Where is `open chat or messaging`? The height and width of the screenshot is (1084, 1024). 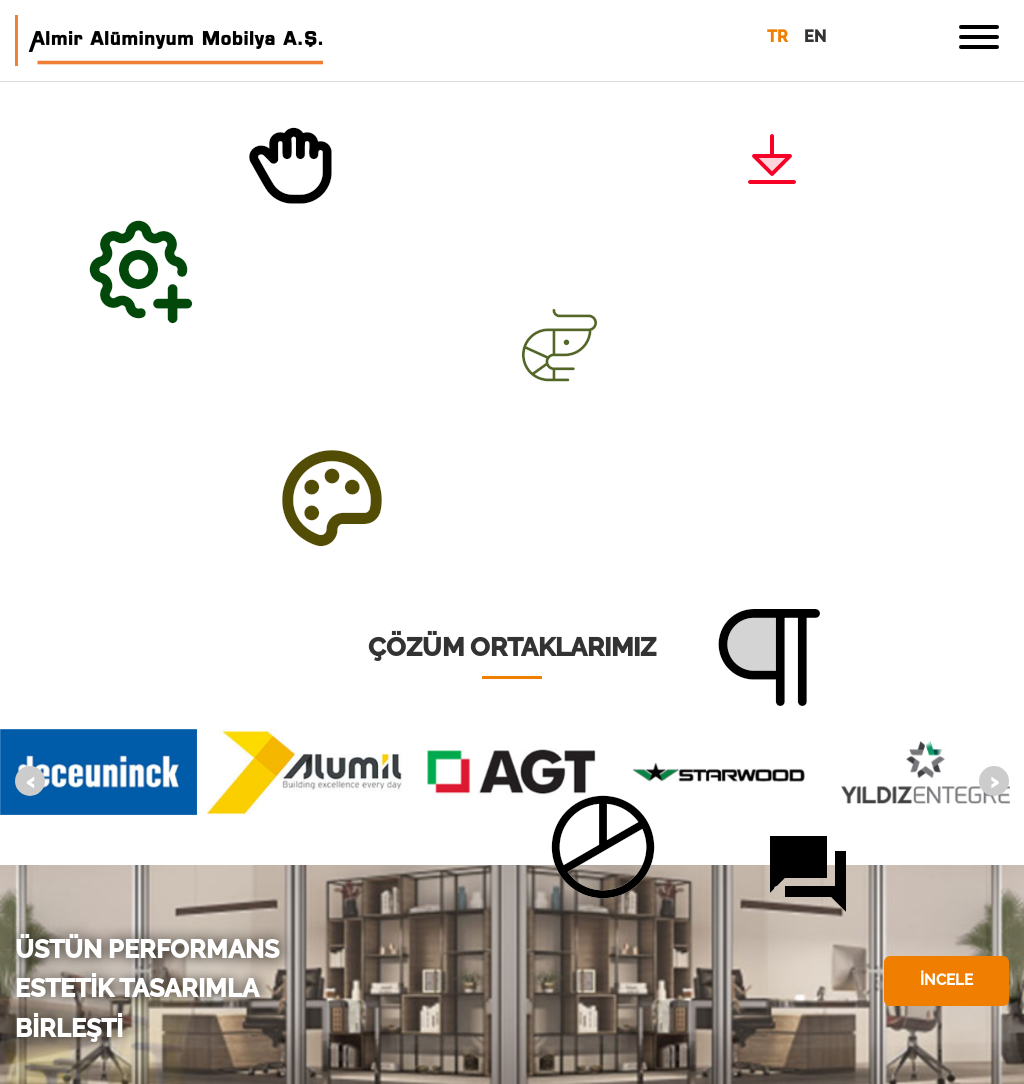
open chat or messaging is located at coordinates (808, 874).